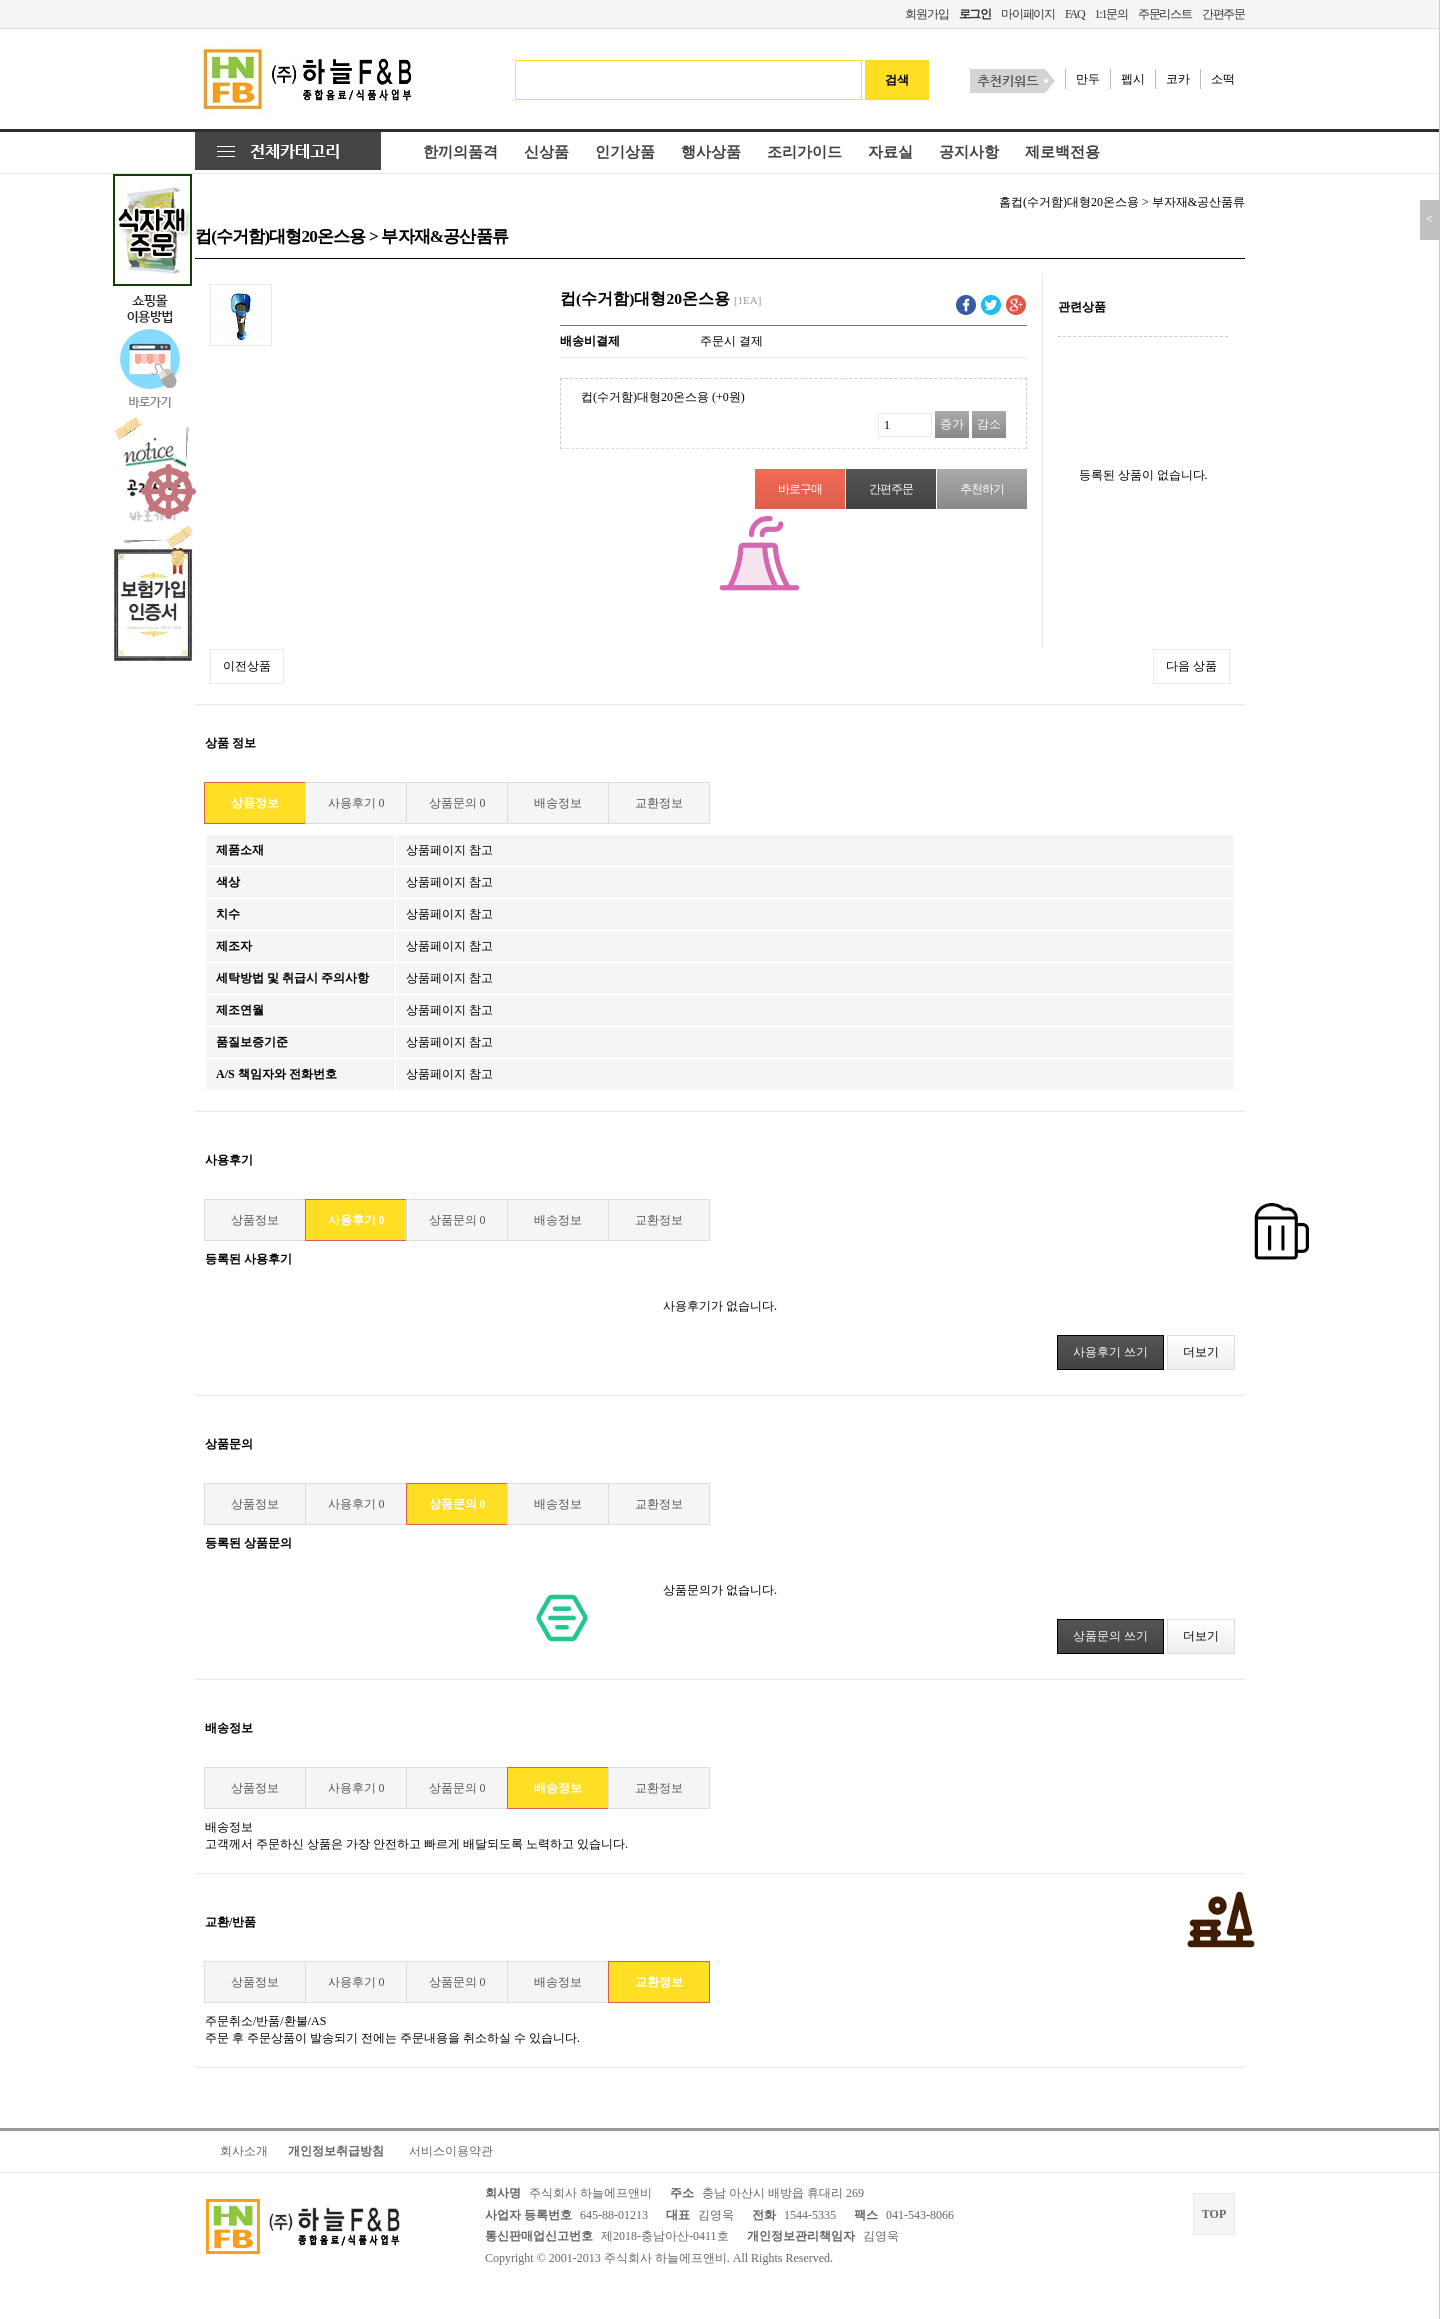 The image size is (1440, 2319). Describe the element at coordinates (759, 558) in the screenshot. I see `indicates nuclear power or energy facility` at that location.